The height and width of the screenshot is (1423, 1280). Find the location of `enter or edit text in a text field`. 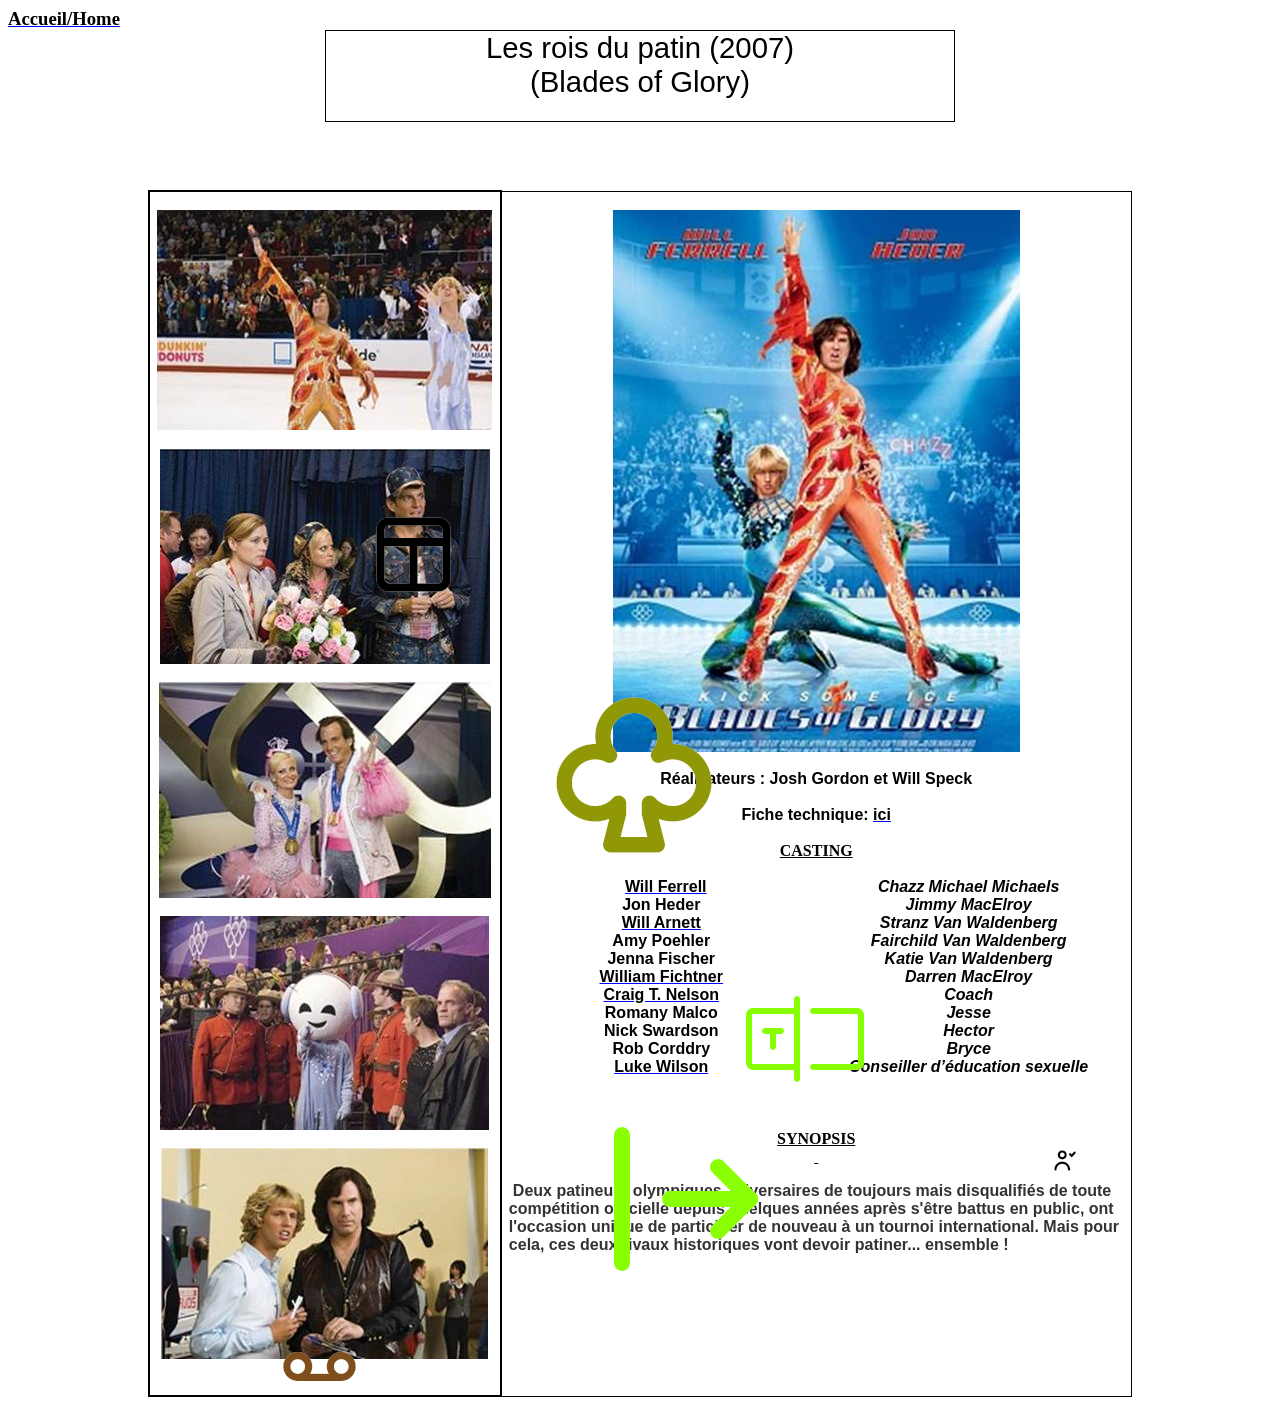

enter or edit text in a text field is located at coordinates (805, 1039).